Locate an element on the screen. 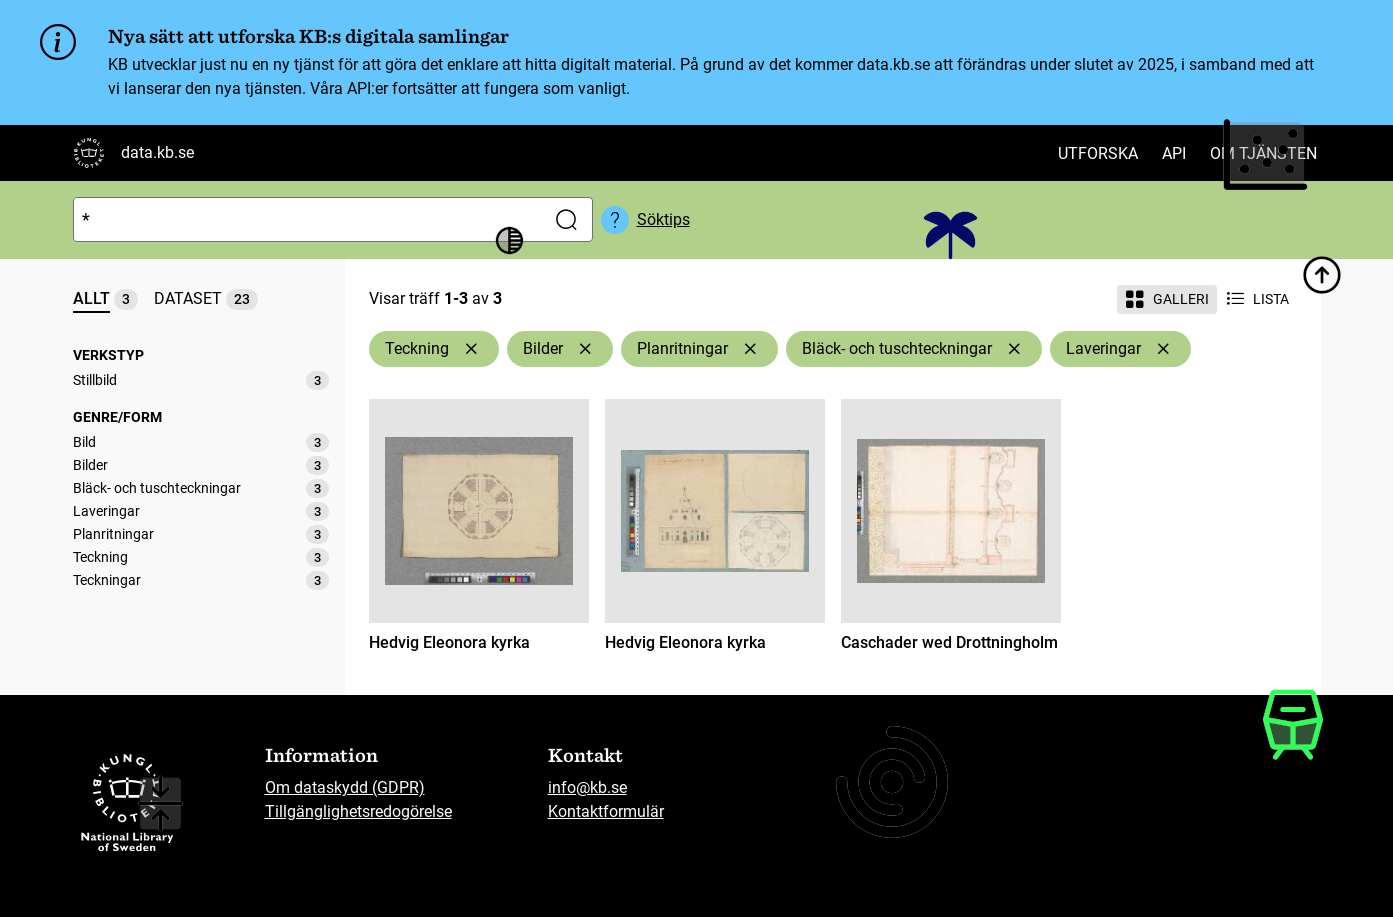 The height and width of the screenshot is (917, 1393). collapse content vertically is located at coordinates (160, 803).